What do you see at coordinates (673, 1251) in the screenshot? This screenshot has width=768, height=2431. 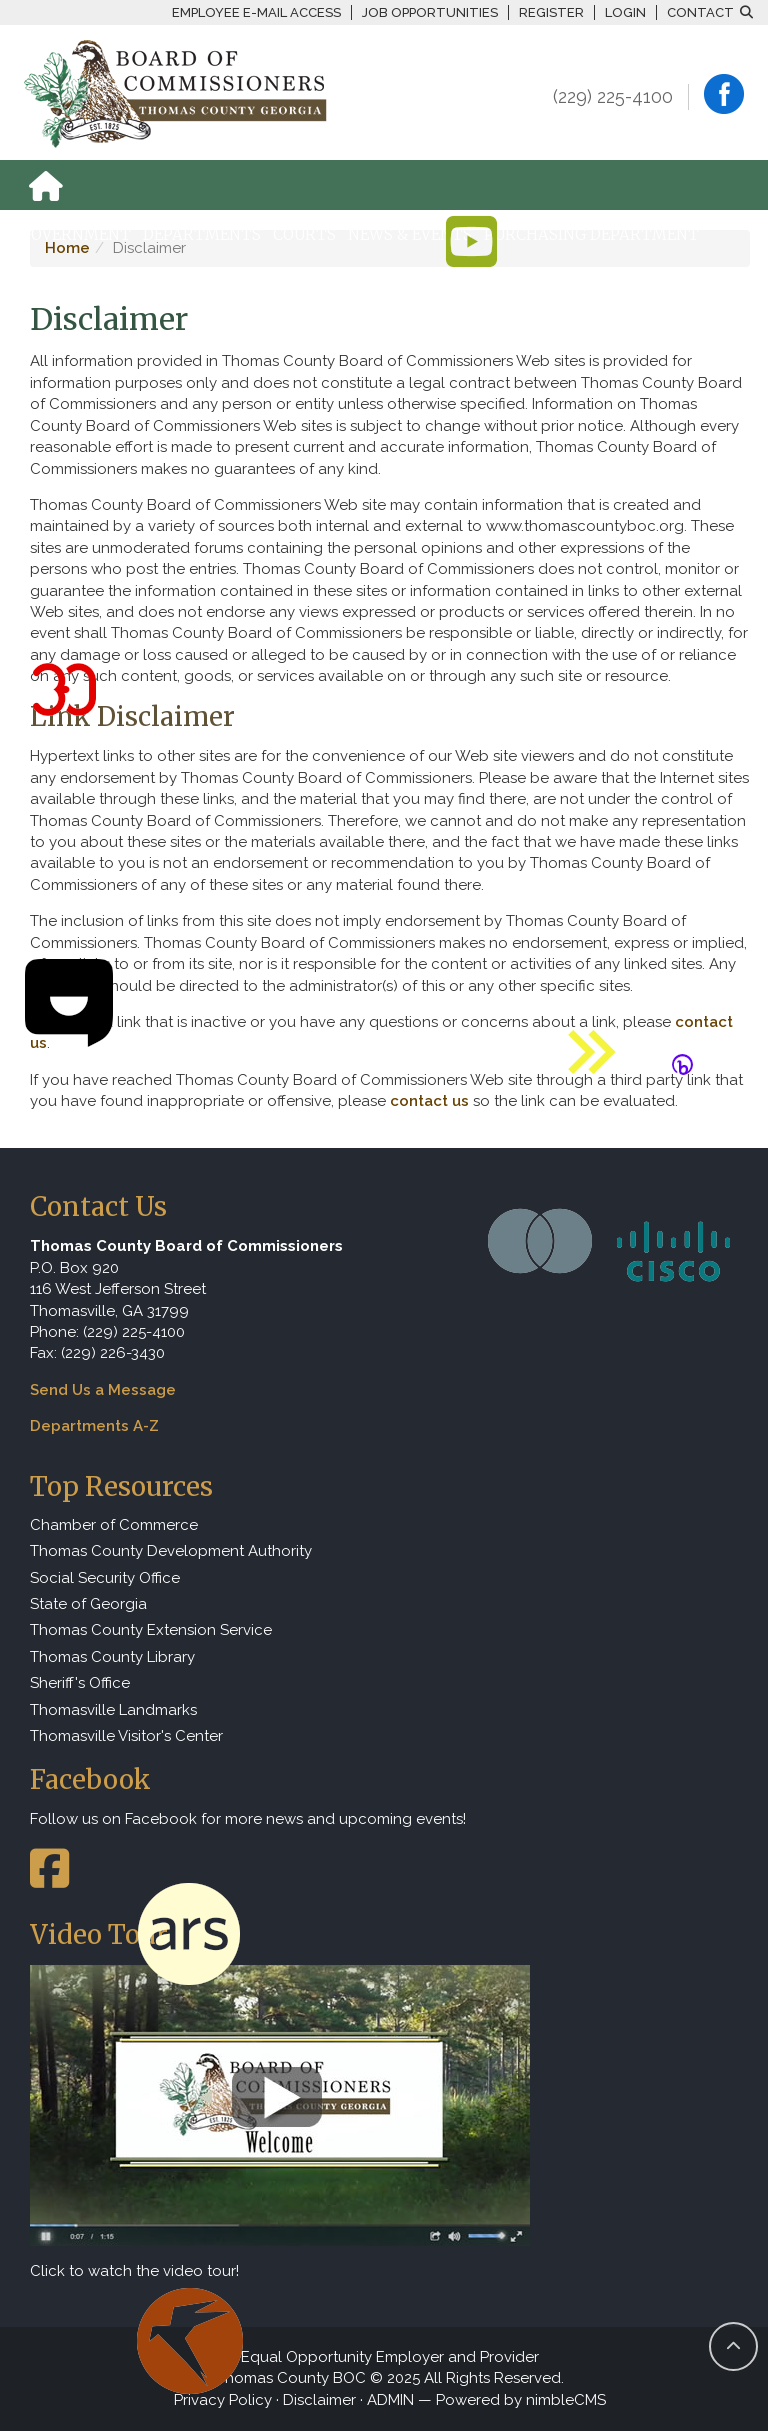 I see `Cisco company logo` at bounding box center [673, 1251].